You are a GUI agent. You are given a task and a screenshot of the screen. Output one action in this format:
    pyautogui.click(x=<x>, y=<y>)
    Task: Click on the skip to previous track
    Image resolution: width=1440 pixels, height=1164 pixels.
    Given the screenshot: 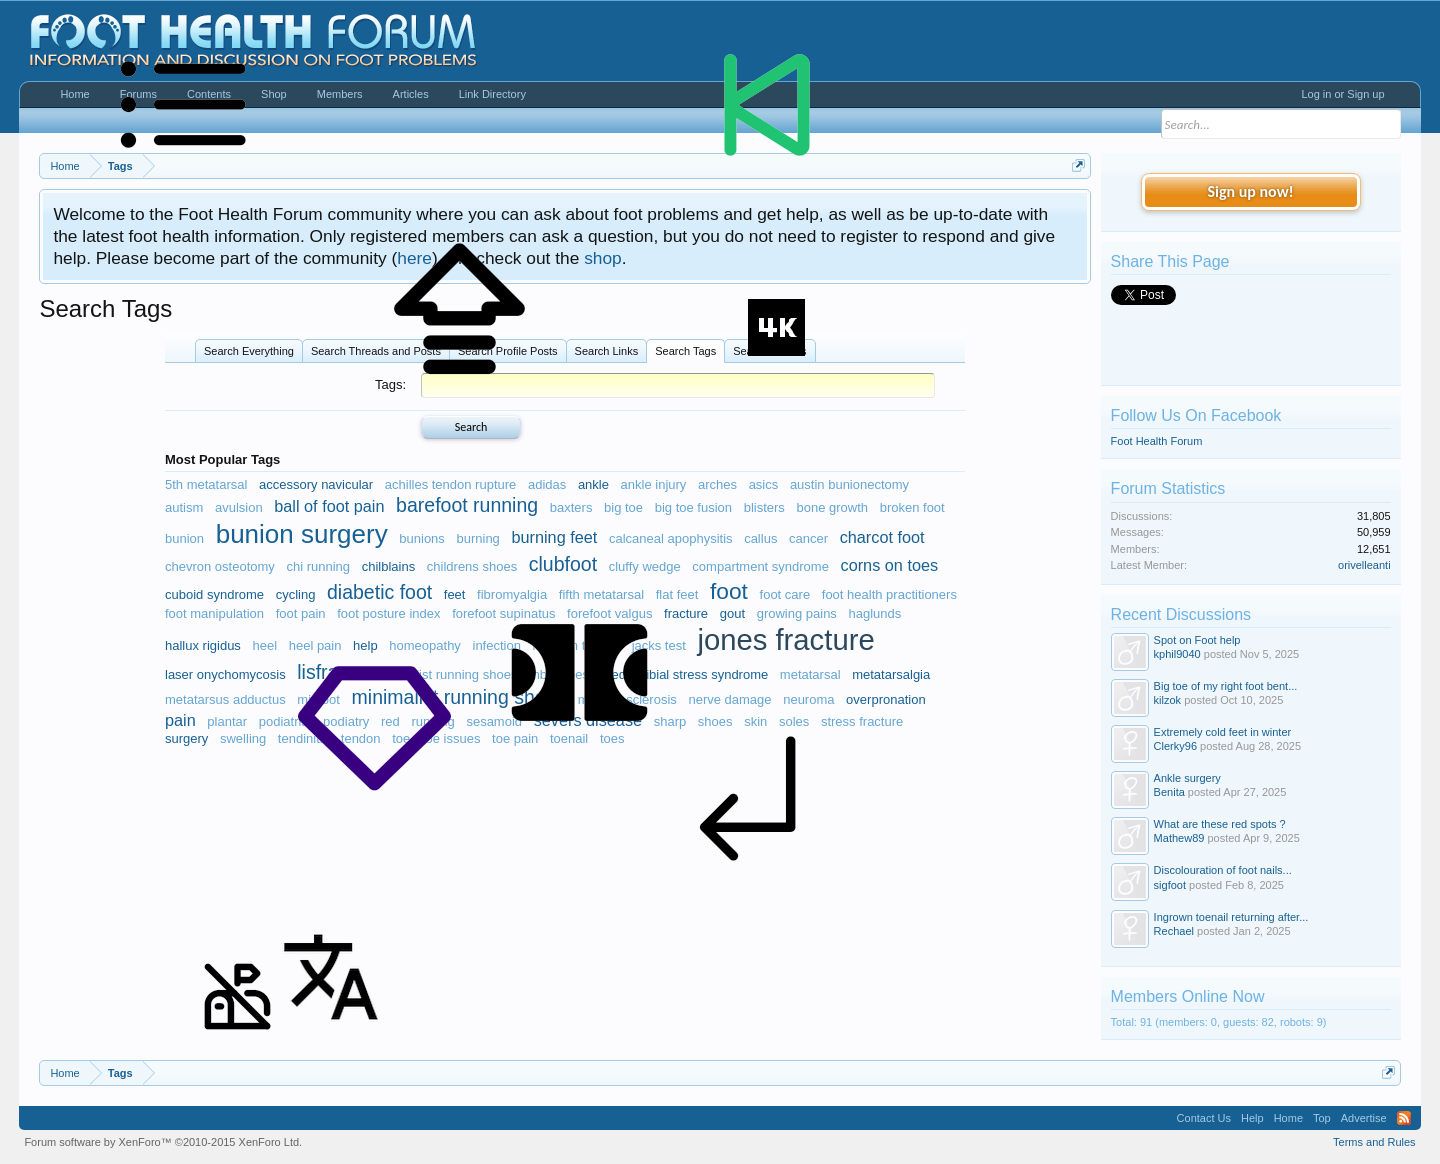 What is the action you would take?
    pyautogui.click(x=767, y=105)
    